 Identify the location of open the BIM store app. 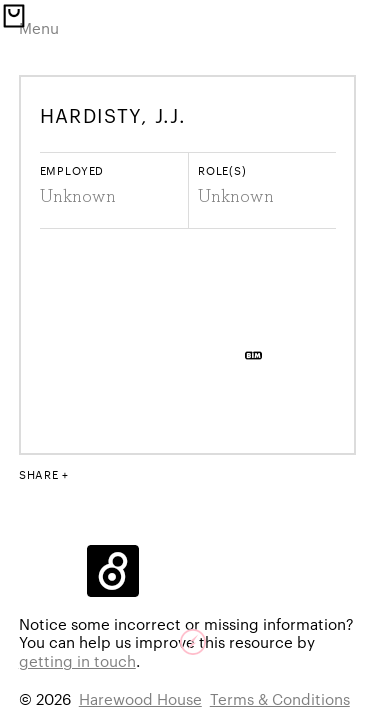
(253, 355).